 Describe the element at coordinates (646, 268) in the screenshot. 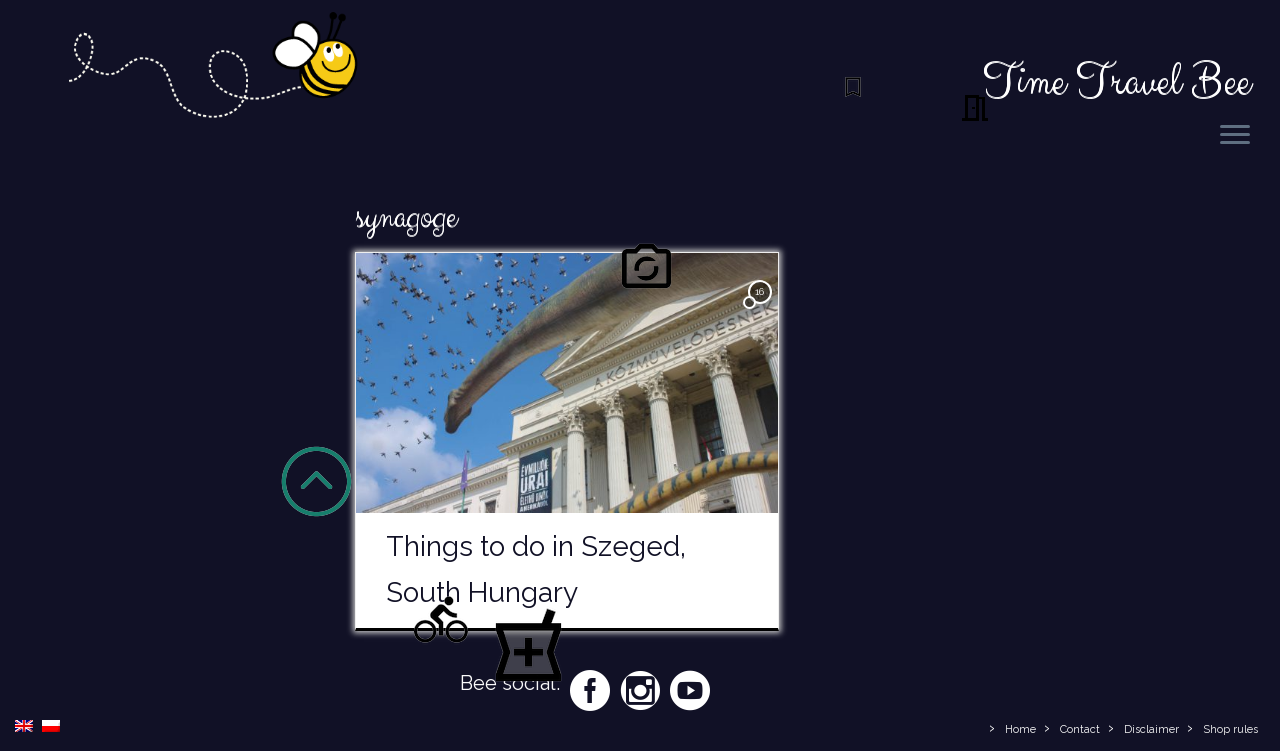

I see `access party mode camera effects` at that location.